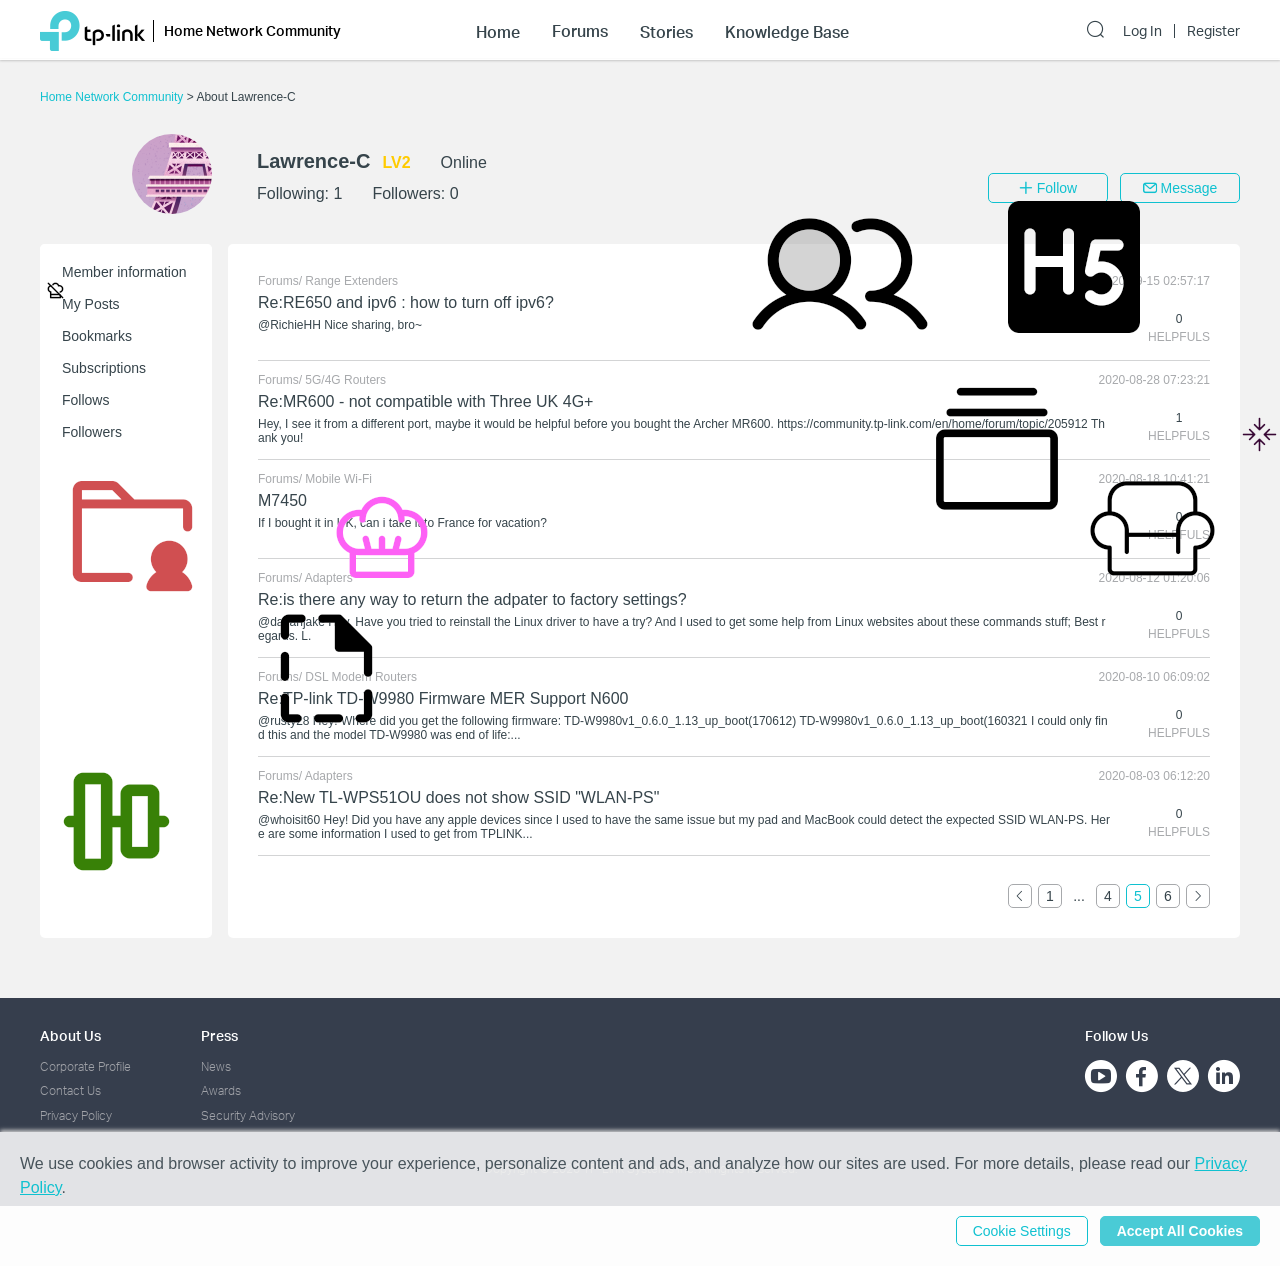  I want to click on access user-specific files and documents, so click(132, 531).